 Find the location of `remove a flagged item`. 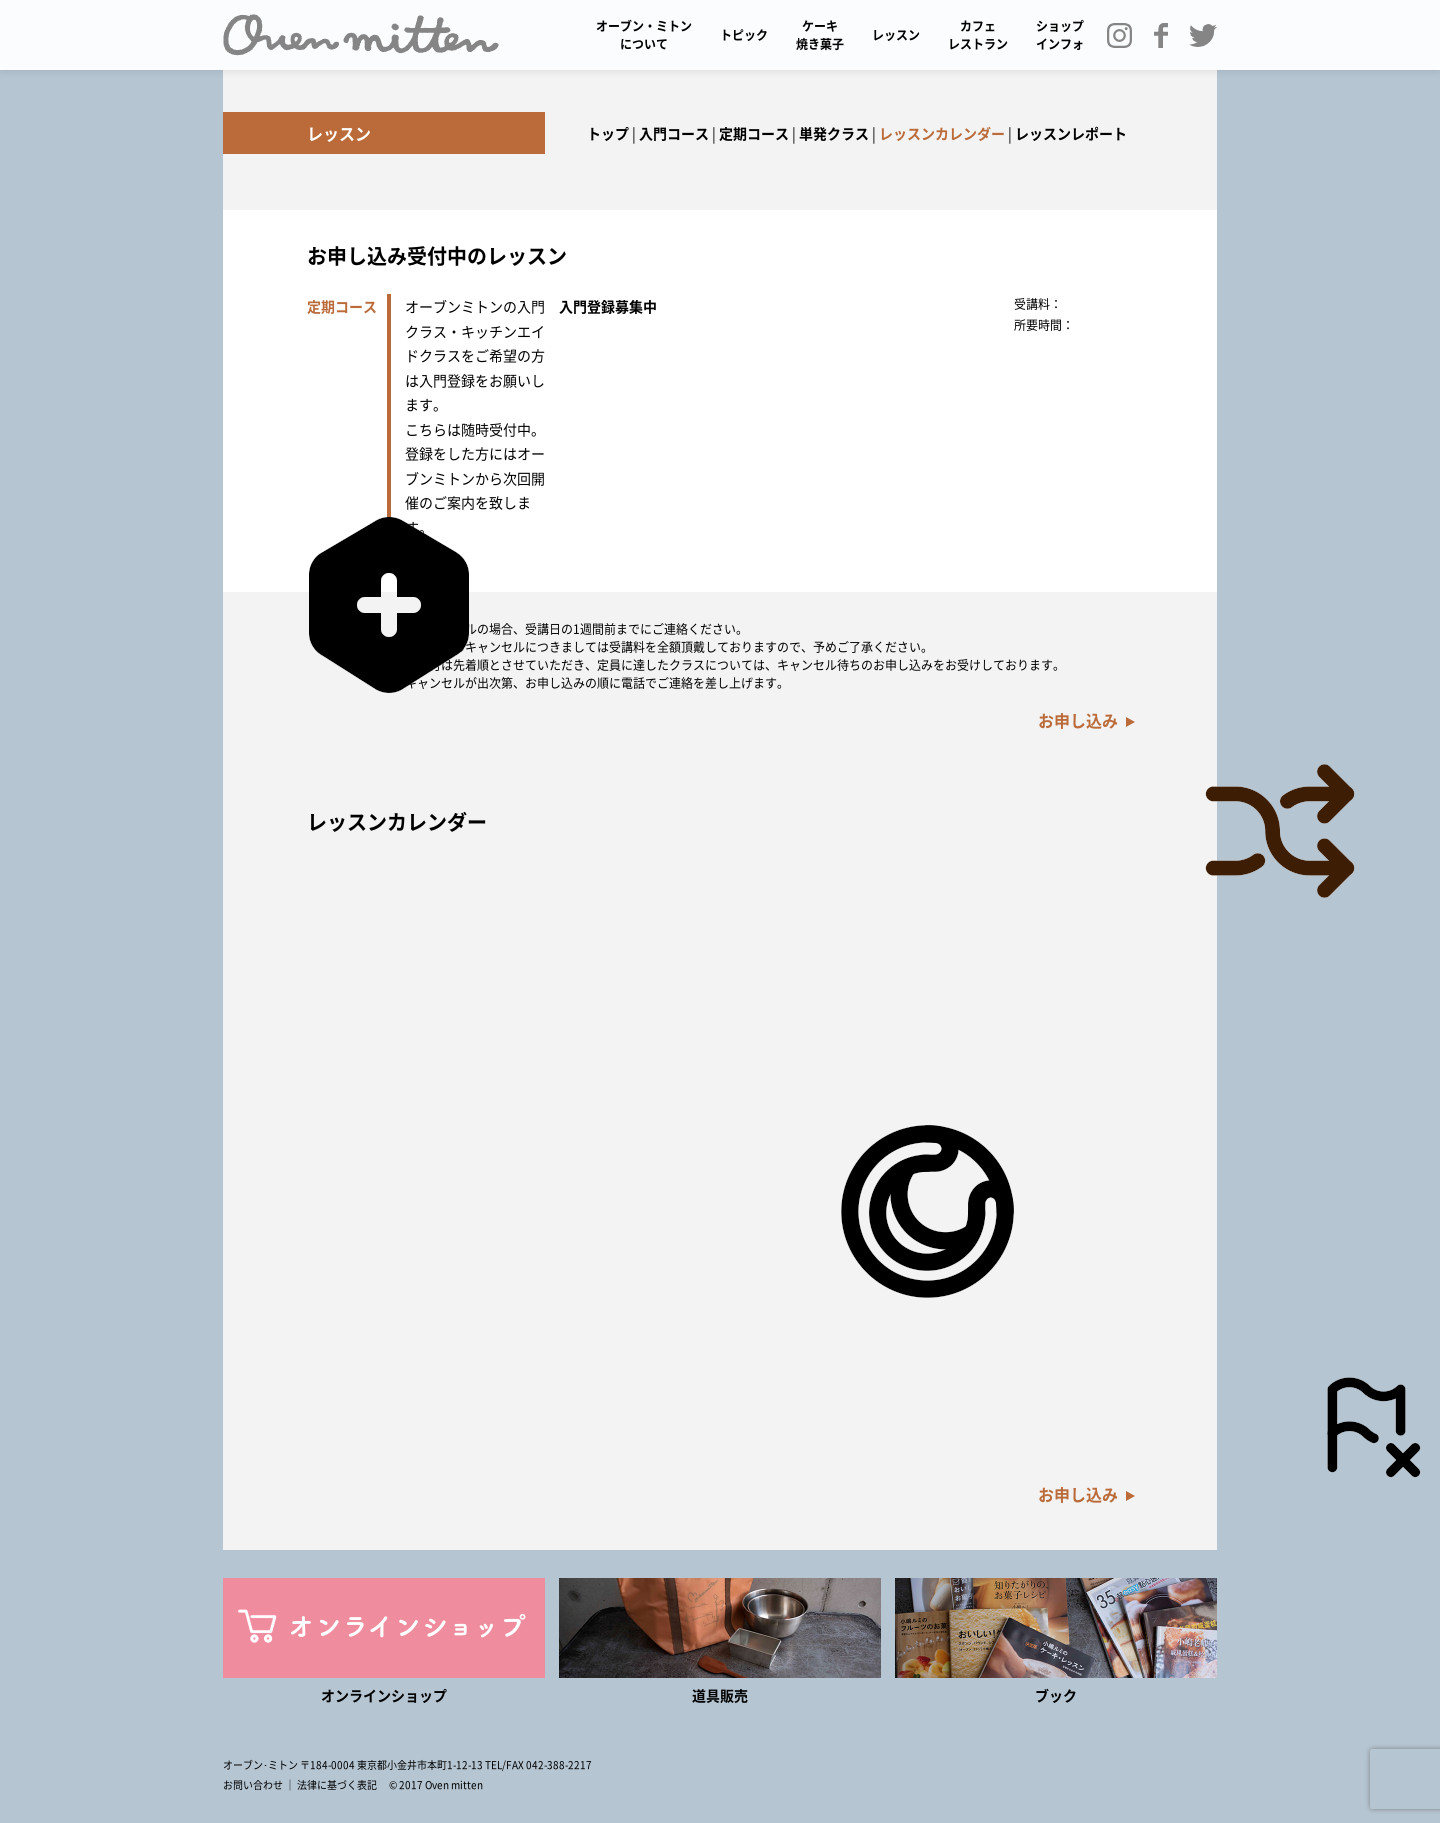

remove a flagged item is located at coordinates (1366, 1423).